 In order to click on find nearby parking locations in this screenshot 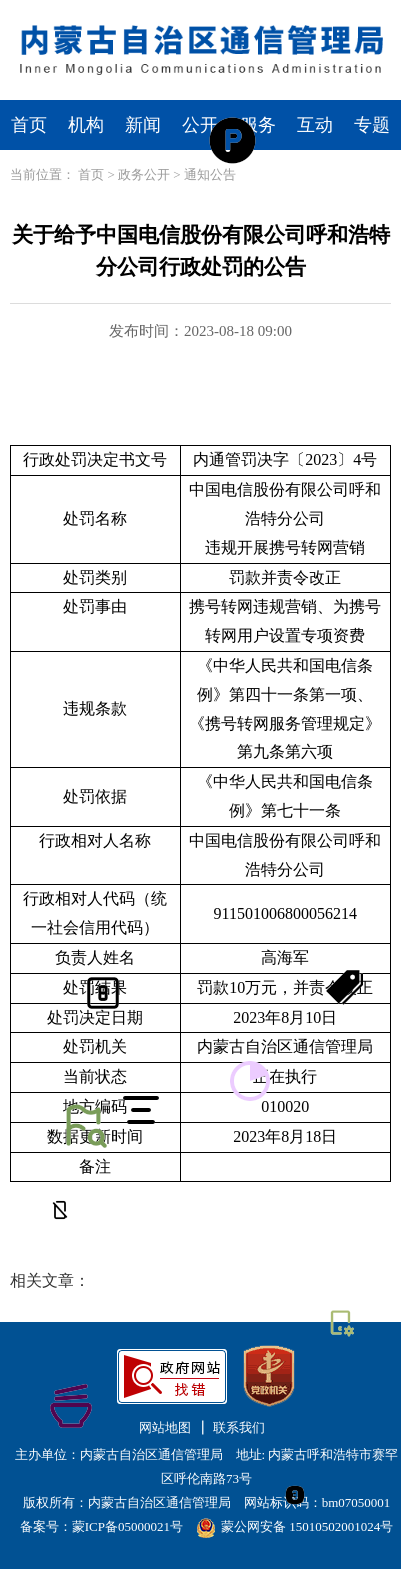, I will do `click(232, 140)`.